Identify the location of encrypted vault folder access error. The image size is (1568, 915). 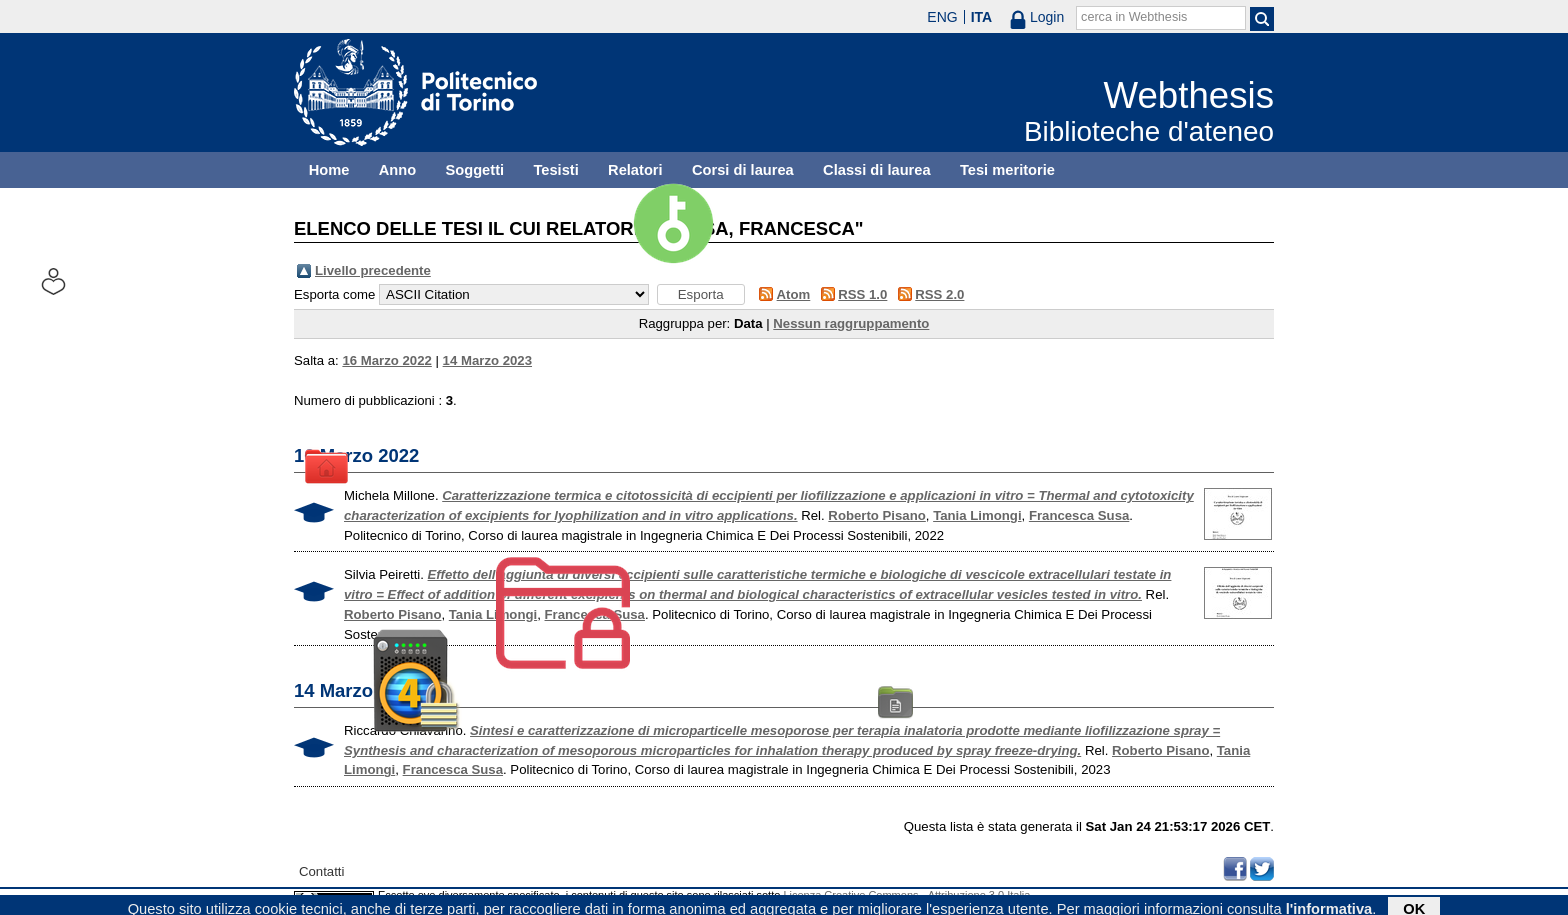
(563, 613).